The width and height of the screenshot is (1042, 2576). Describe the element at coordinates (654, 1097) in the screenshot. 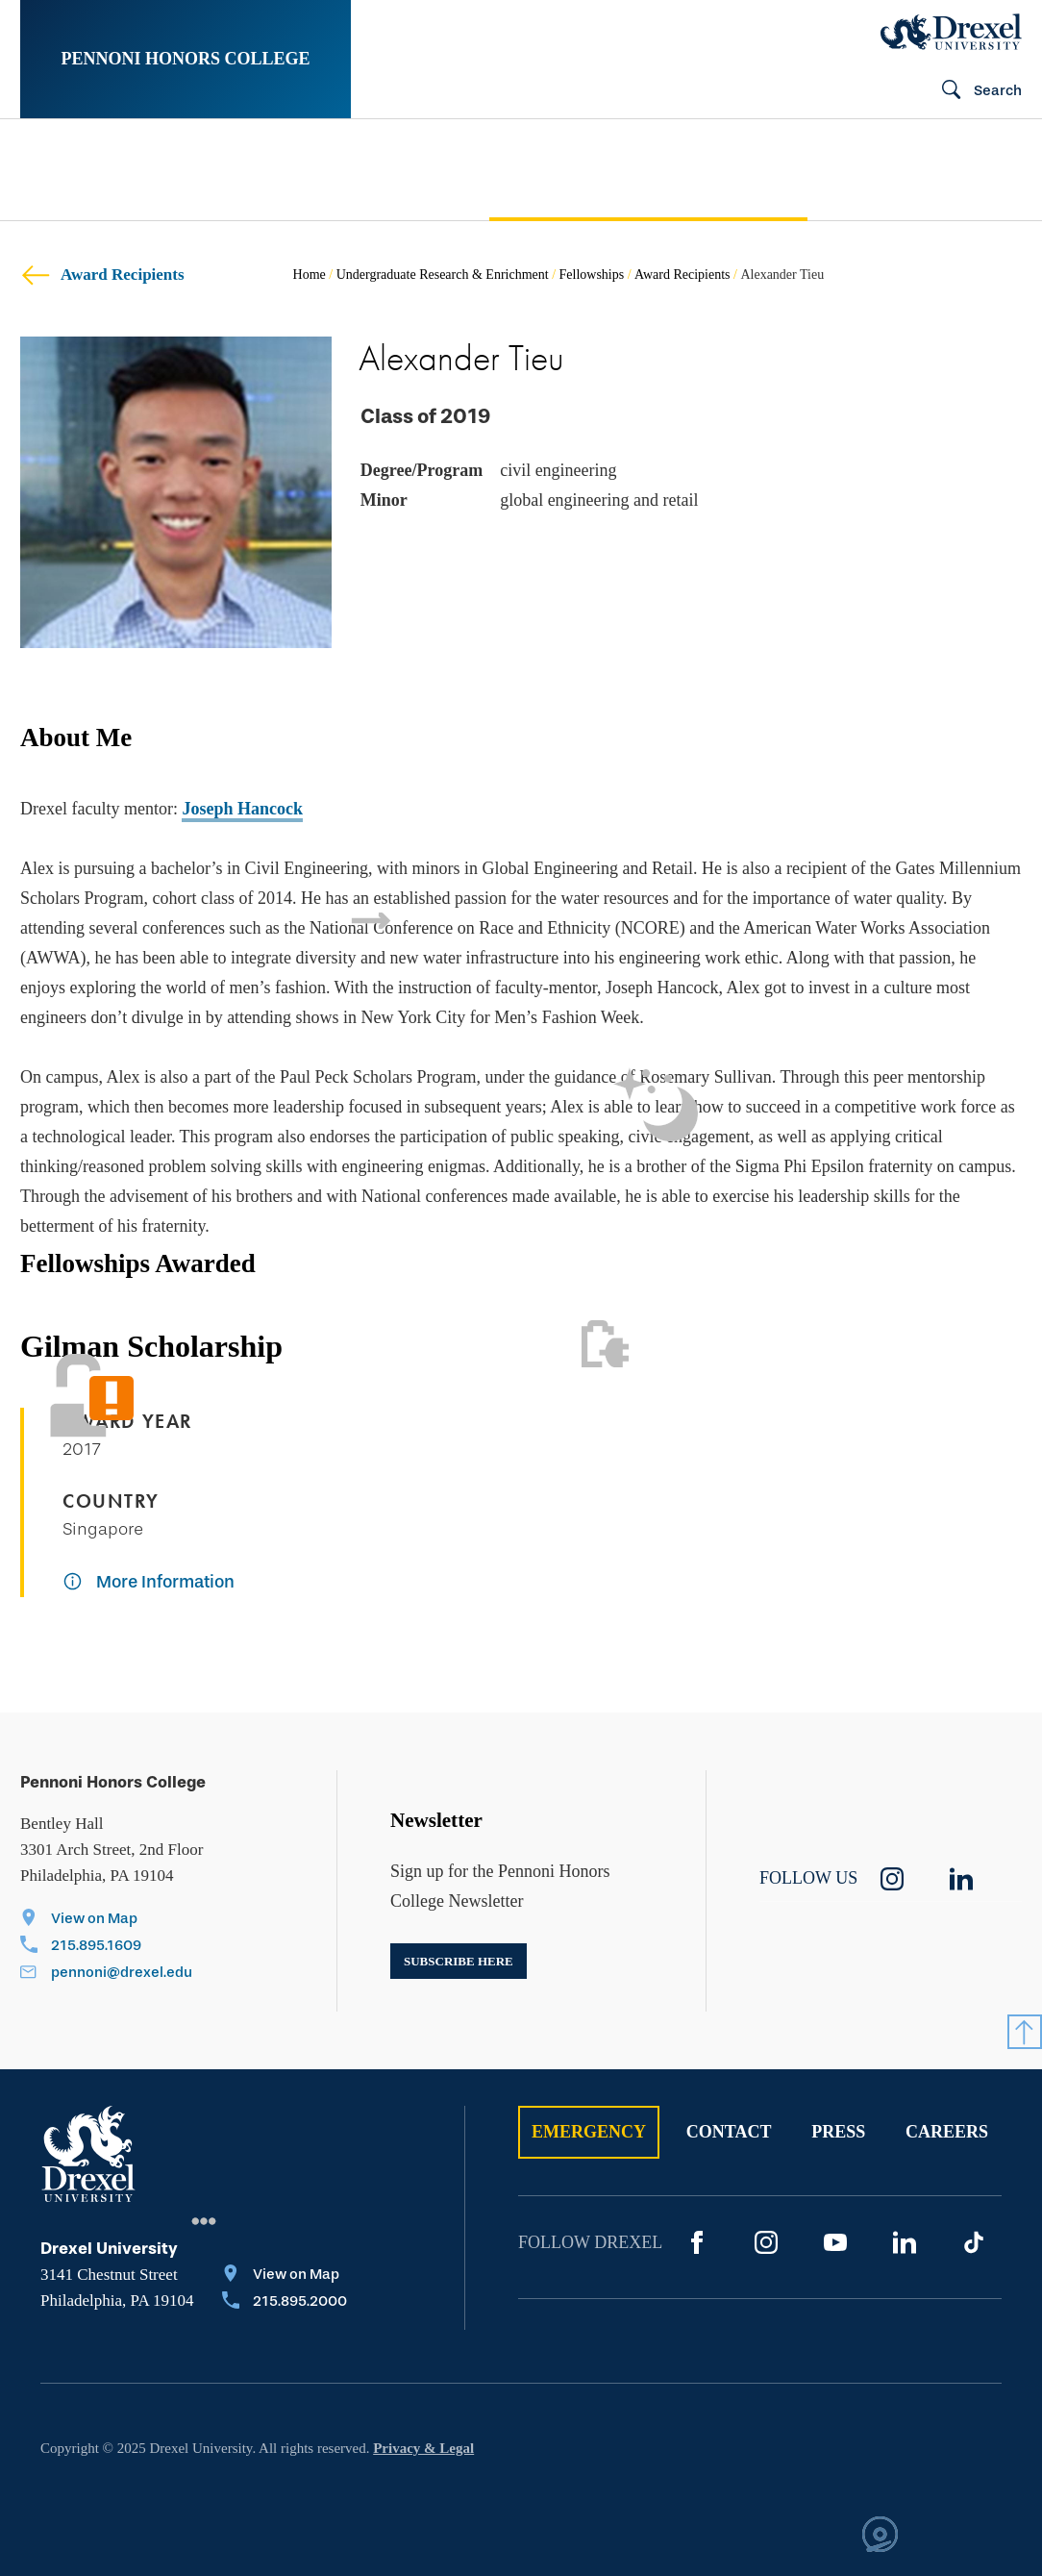

I see `access screensaver settings` at that location.